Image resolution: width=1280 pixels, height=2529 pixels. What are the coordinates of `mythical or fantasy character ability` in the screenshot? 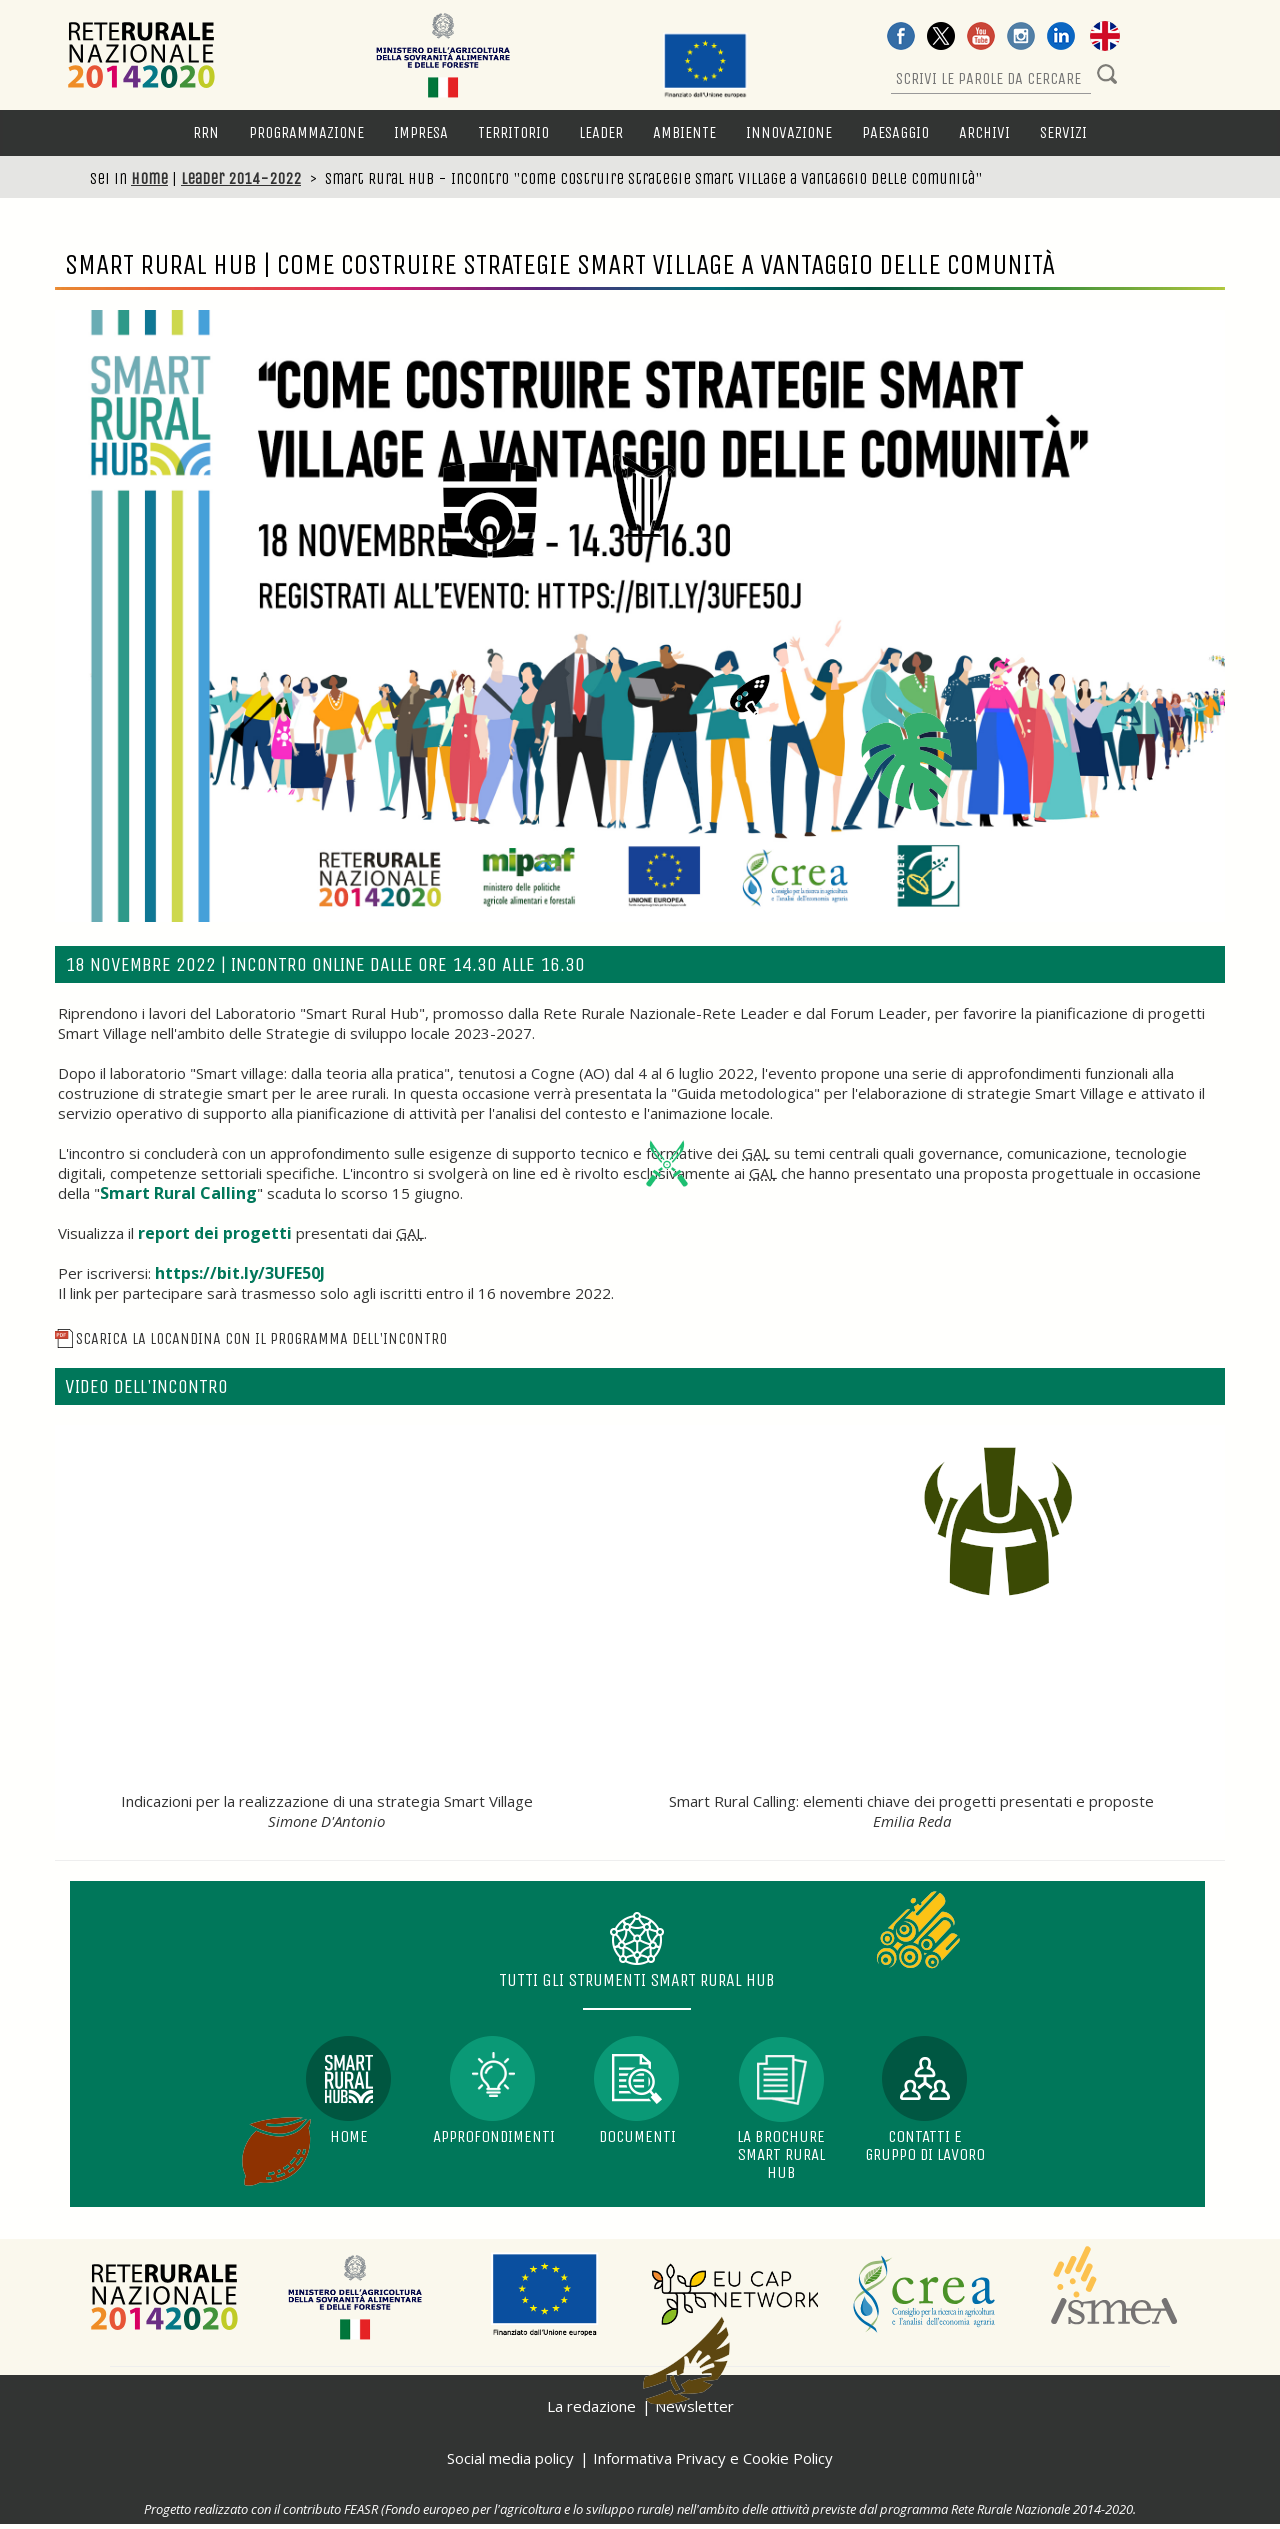 It's located at (686, 2360).